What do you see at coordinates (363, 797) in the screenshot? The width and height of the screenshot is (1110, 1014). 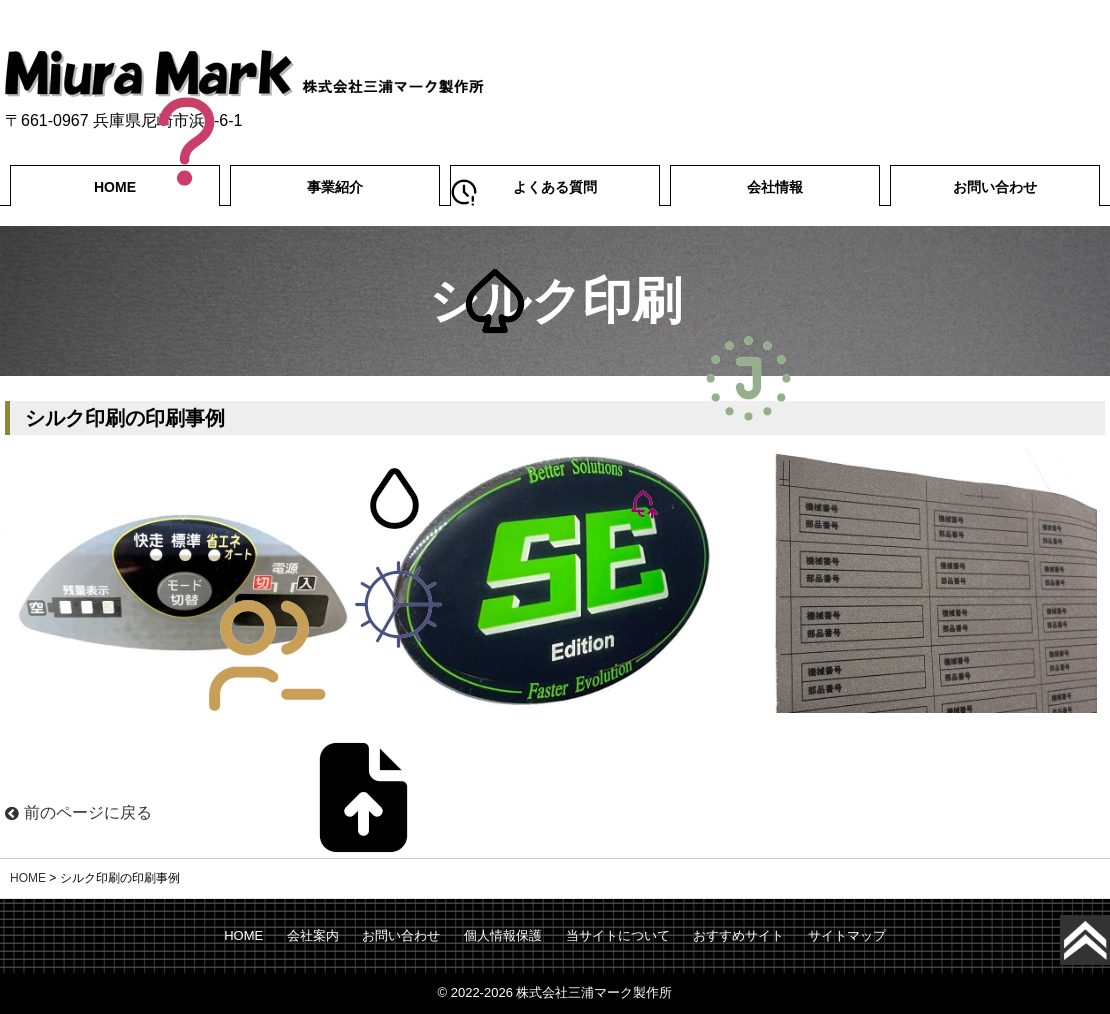 I see `upload a file` at bounding box center [363, 797].